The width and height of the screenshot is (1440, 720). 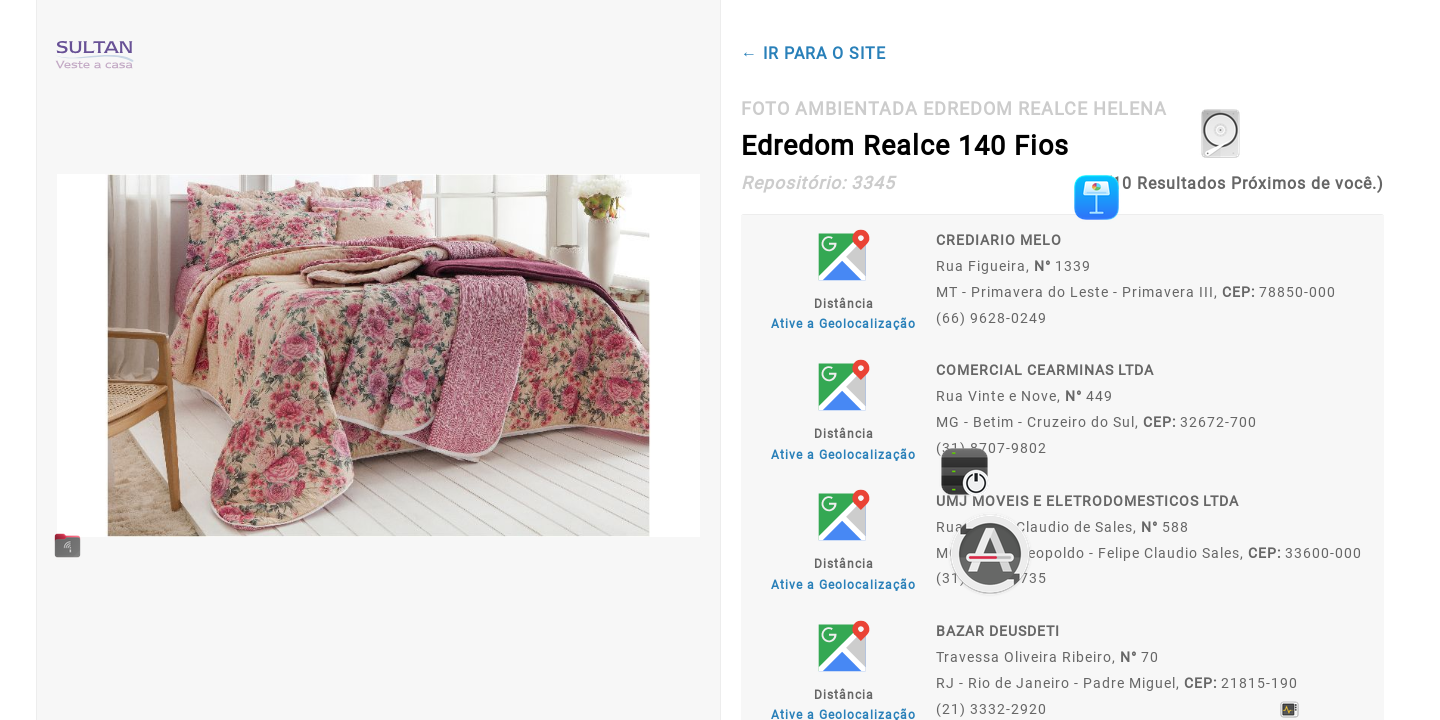 I want to click on check for available software updates, so click(x=990, y=554).